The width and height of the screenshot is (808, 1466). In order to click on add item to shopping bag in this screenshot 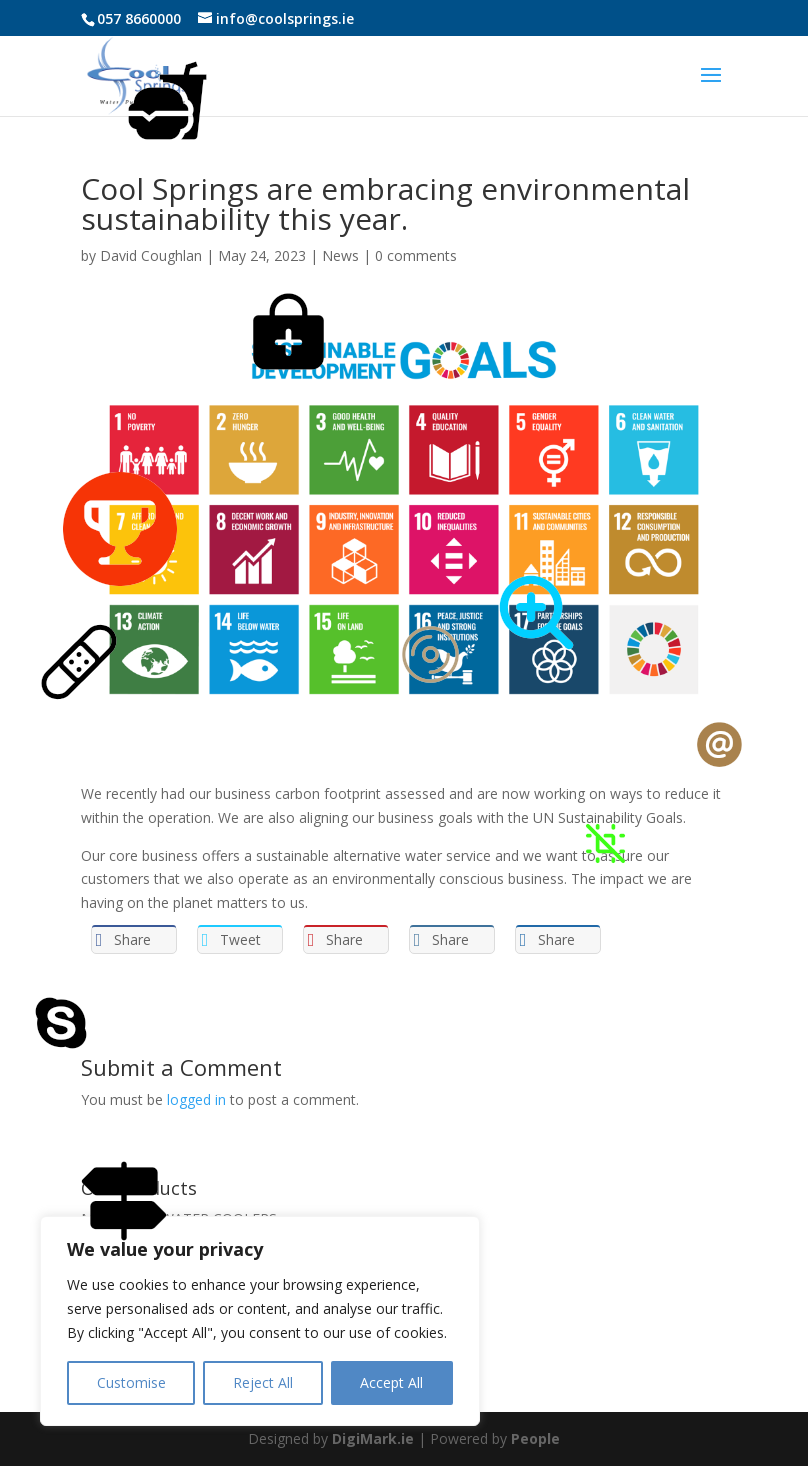, I will do `click(288, 331)`.